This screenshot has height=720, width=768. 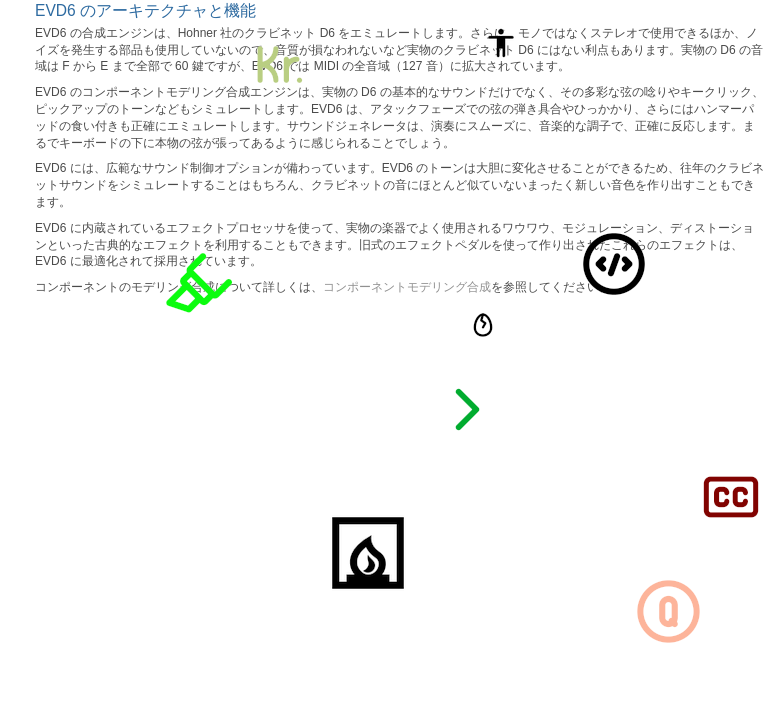 I want to click on access fireplace or heating controls, so click(x=368, y=553).